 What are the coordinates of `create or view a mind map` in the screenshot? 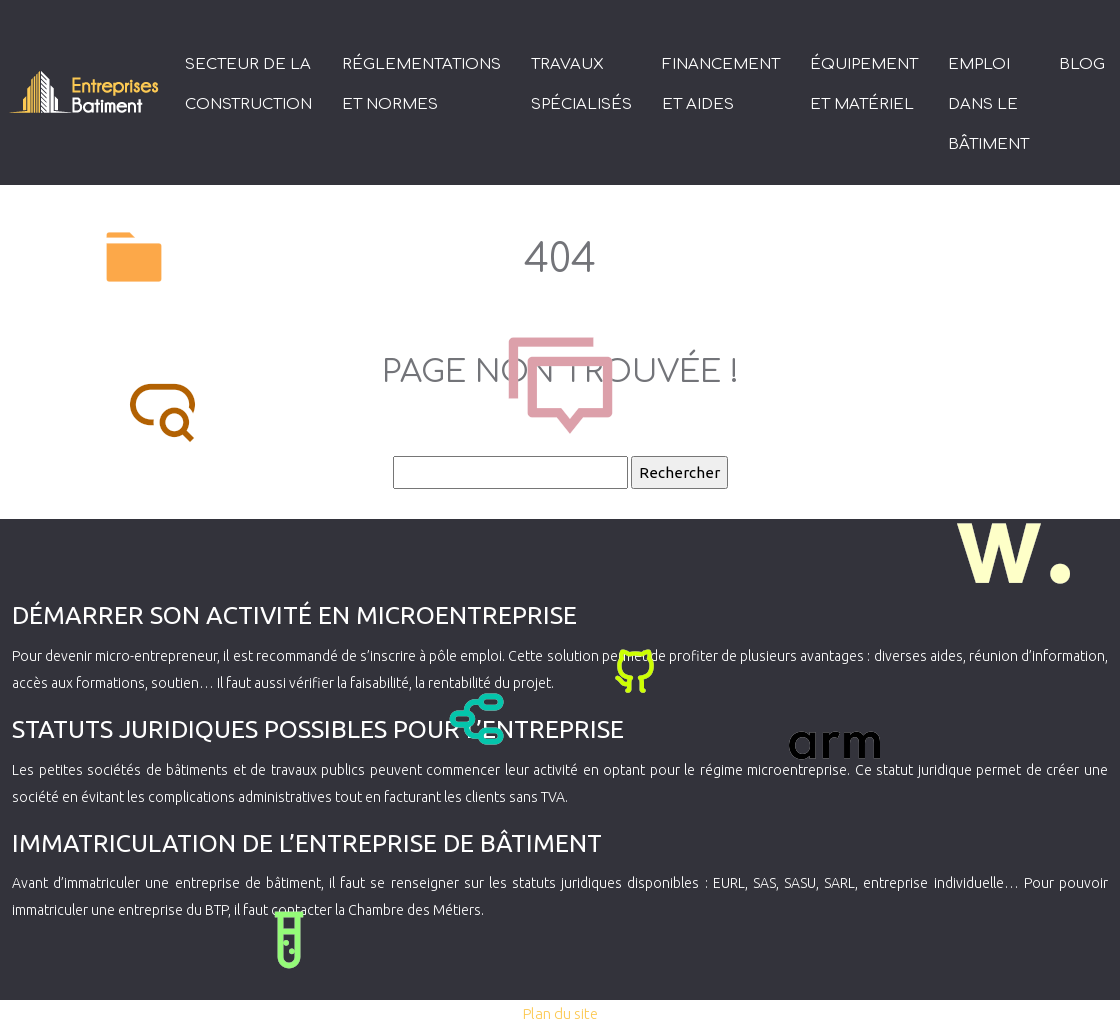 It's located at (478, 719).